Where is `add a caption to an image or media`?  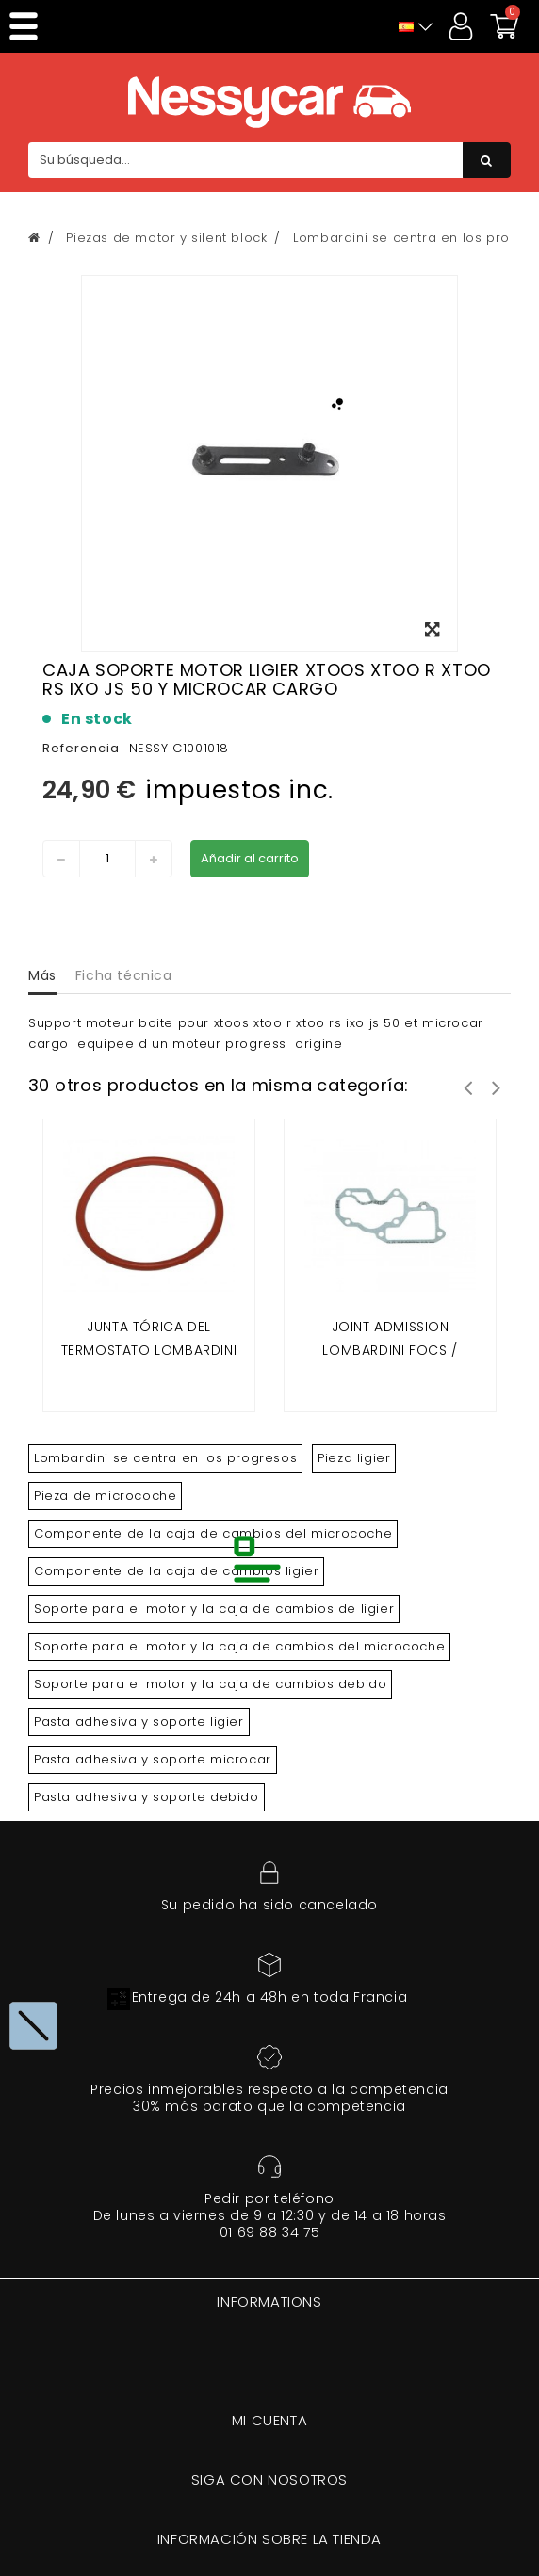 add a caption to an image or media is located at coordinates (257, 1559).